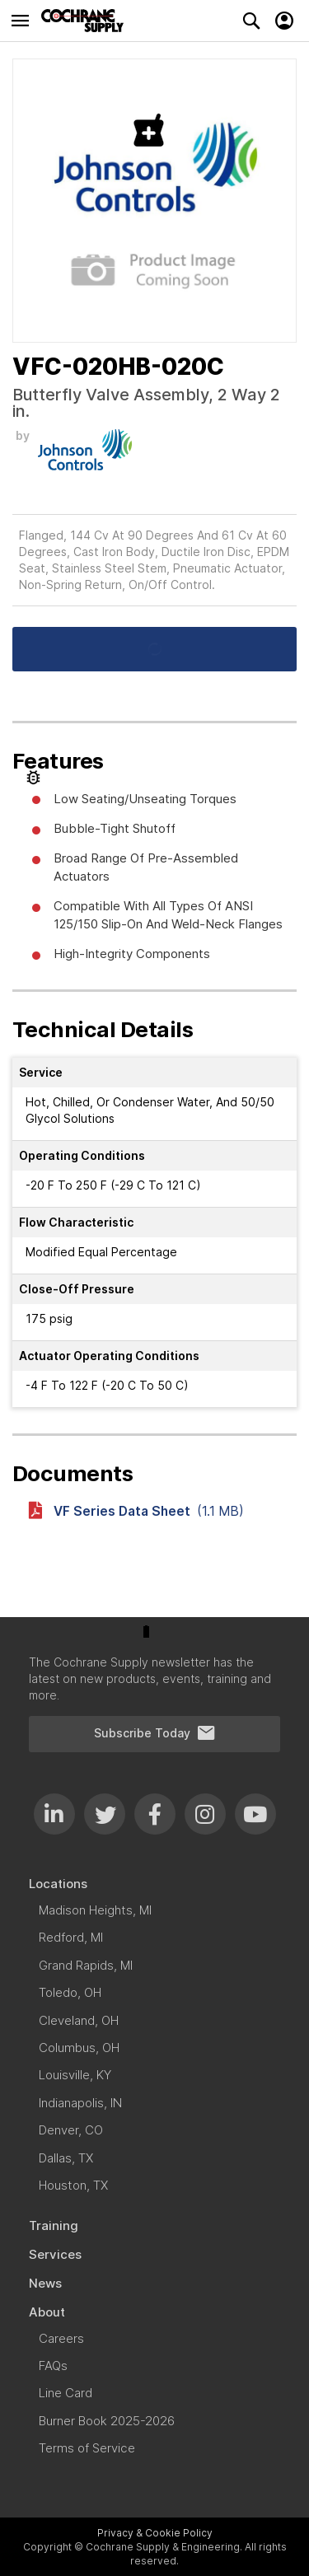  What do you see at coordinates (33, 777) in the screenshot?
I see `report a bug or issue` at bounding box center [33, 777].